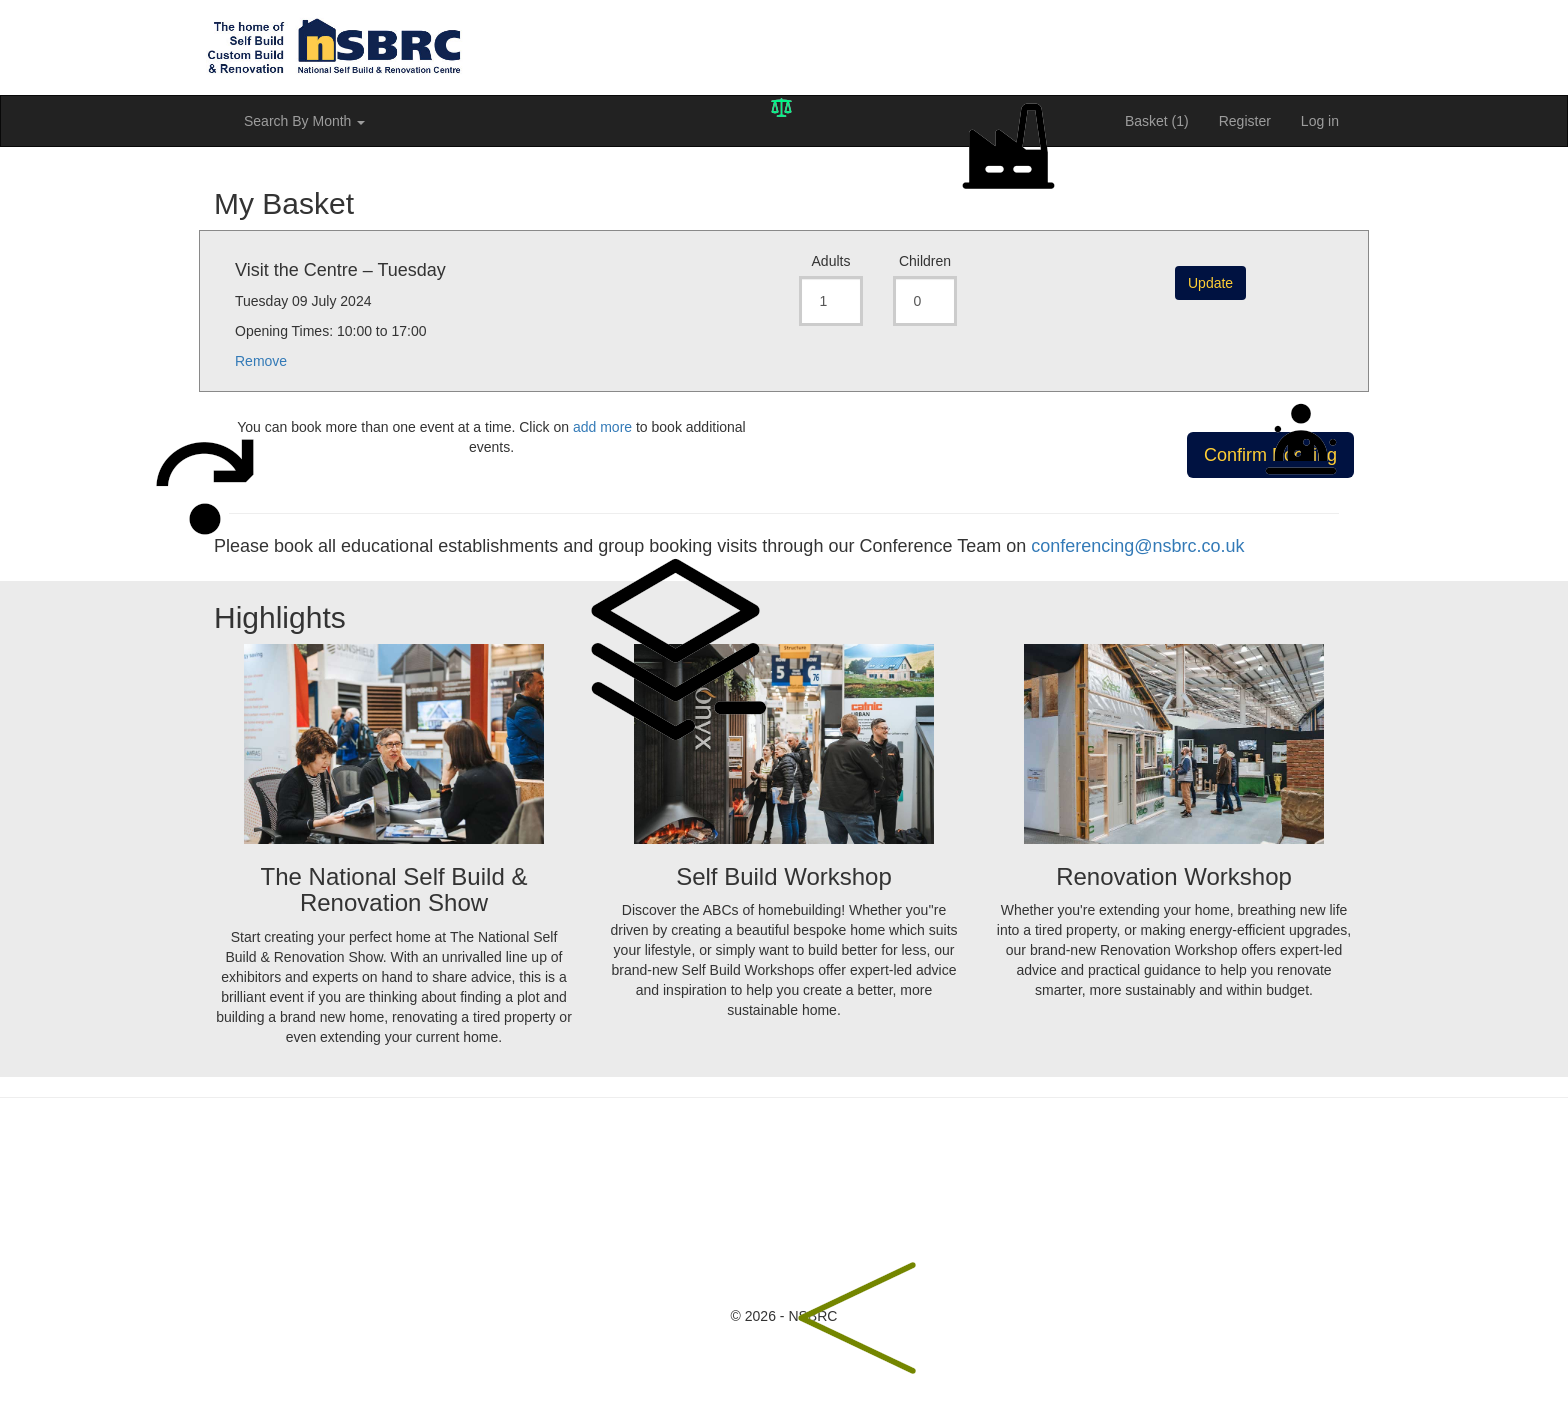 This screenshot has height=1416, width=1568. Describe the element at coordinates (205, 488) in the screenshot. I see `step over the current line while debugging` at that location.